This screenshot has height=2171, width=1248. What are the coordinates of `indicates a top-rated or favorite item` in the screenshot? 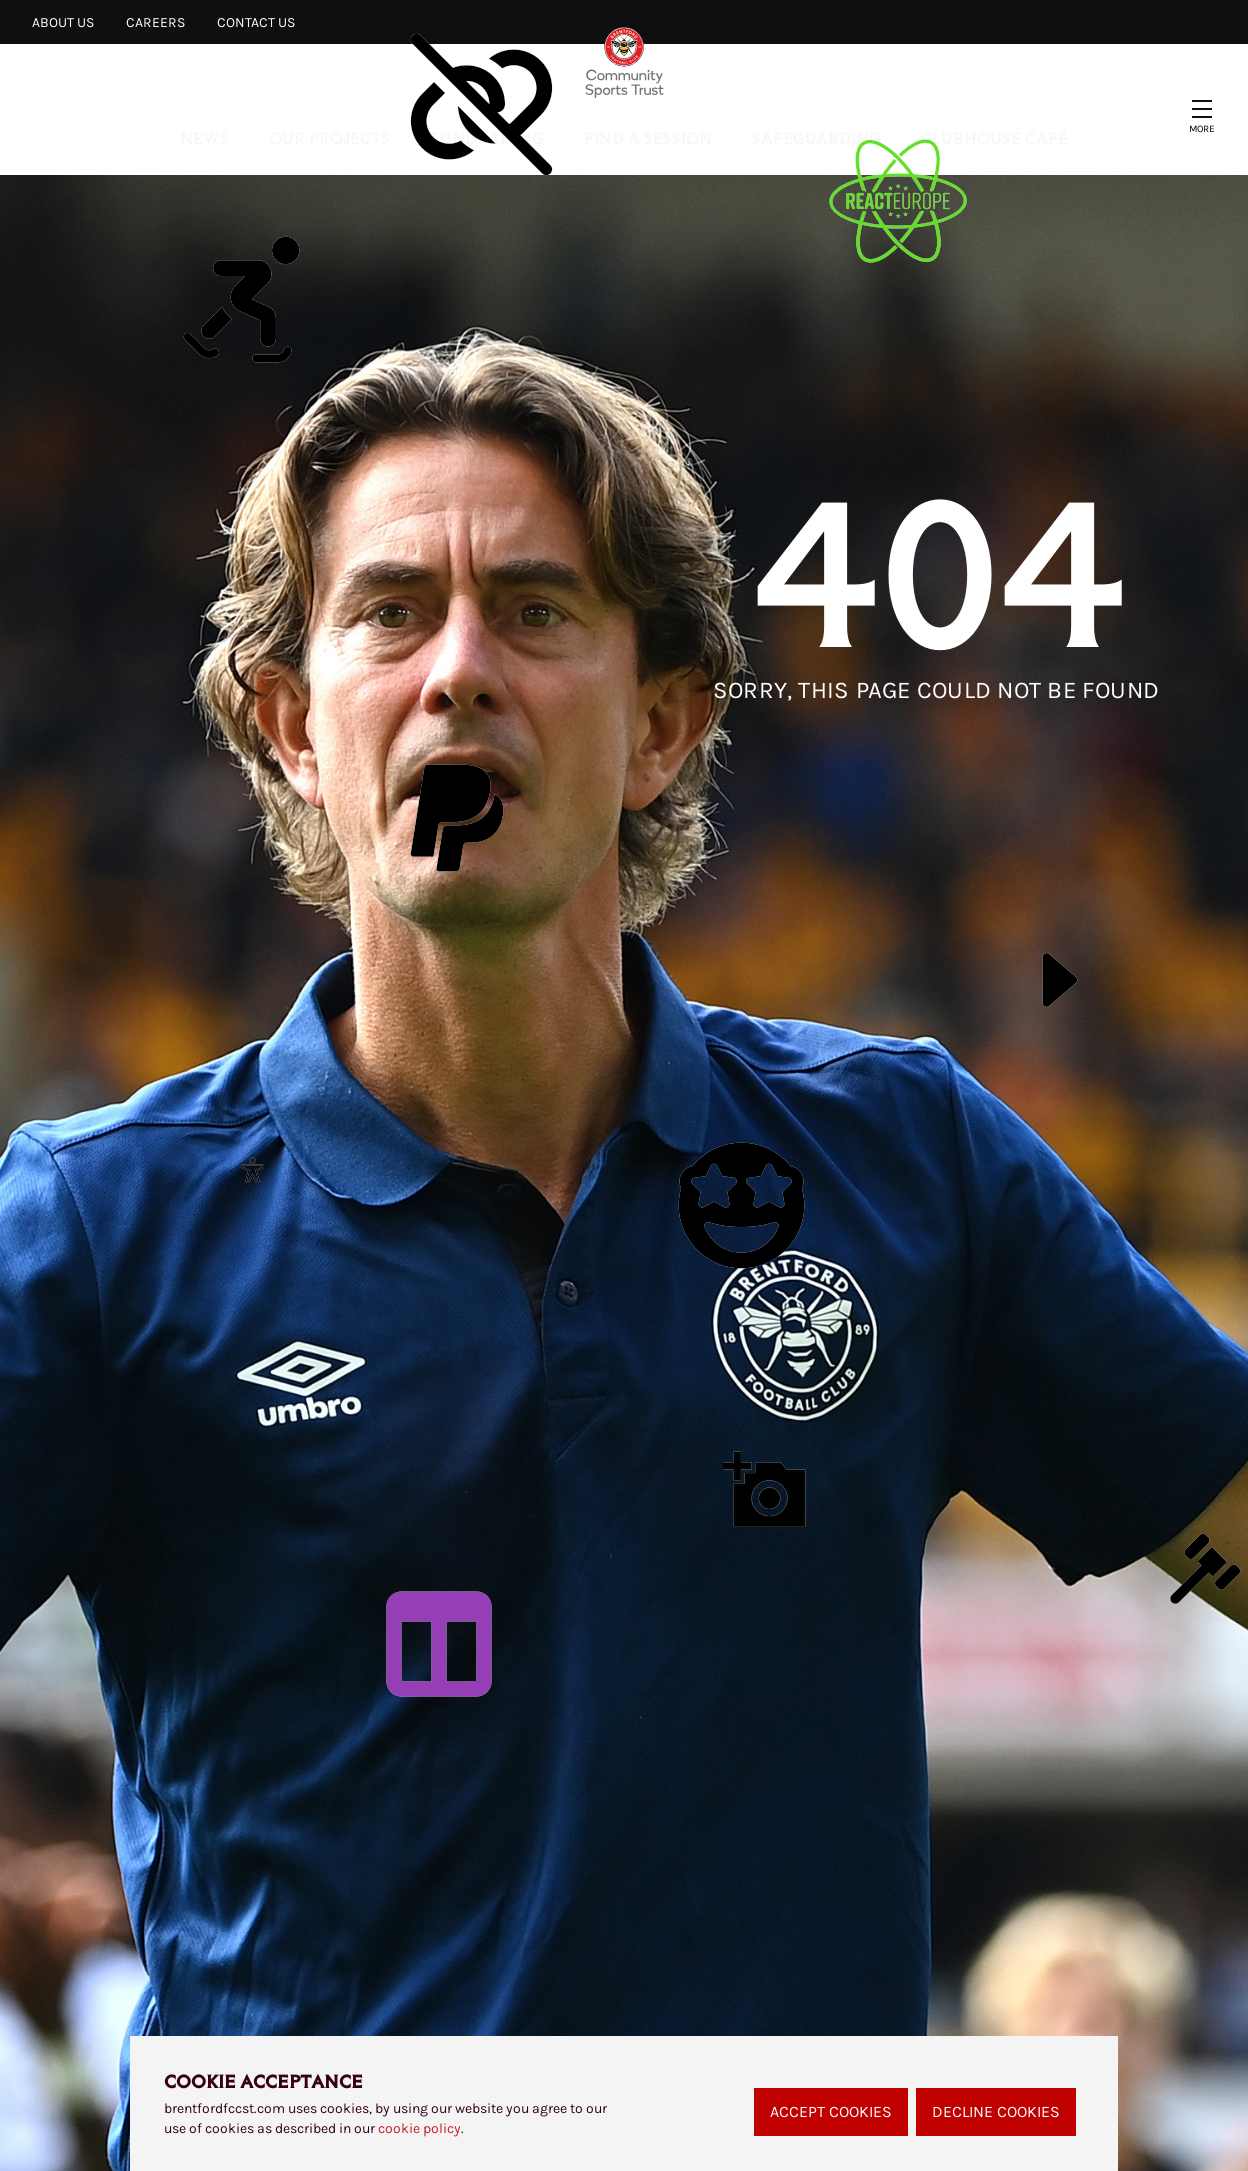 It's located at (741, 1205).